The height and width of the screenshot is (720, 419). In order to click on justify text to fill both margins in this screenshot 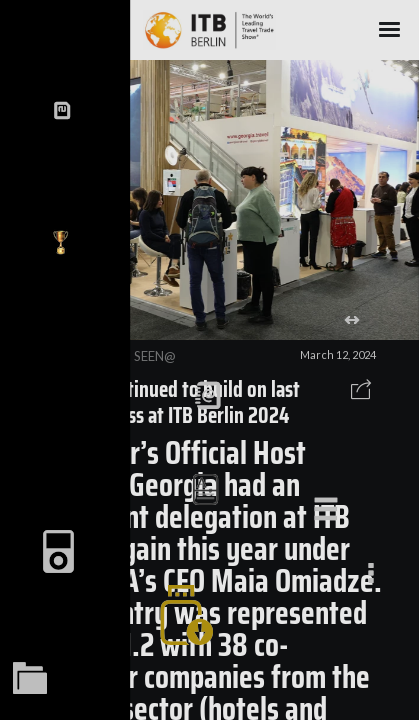, I will do `click(326, 509)`.